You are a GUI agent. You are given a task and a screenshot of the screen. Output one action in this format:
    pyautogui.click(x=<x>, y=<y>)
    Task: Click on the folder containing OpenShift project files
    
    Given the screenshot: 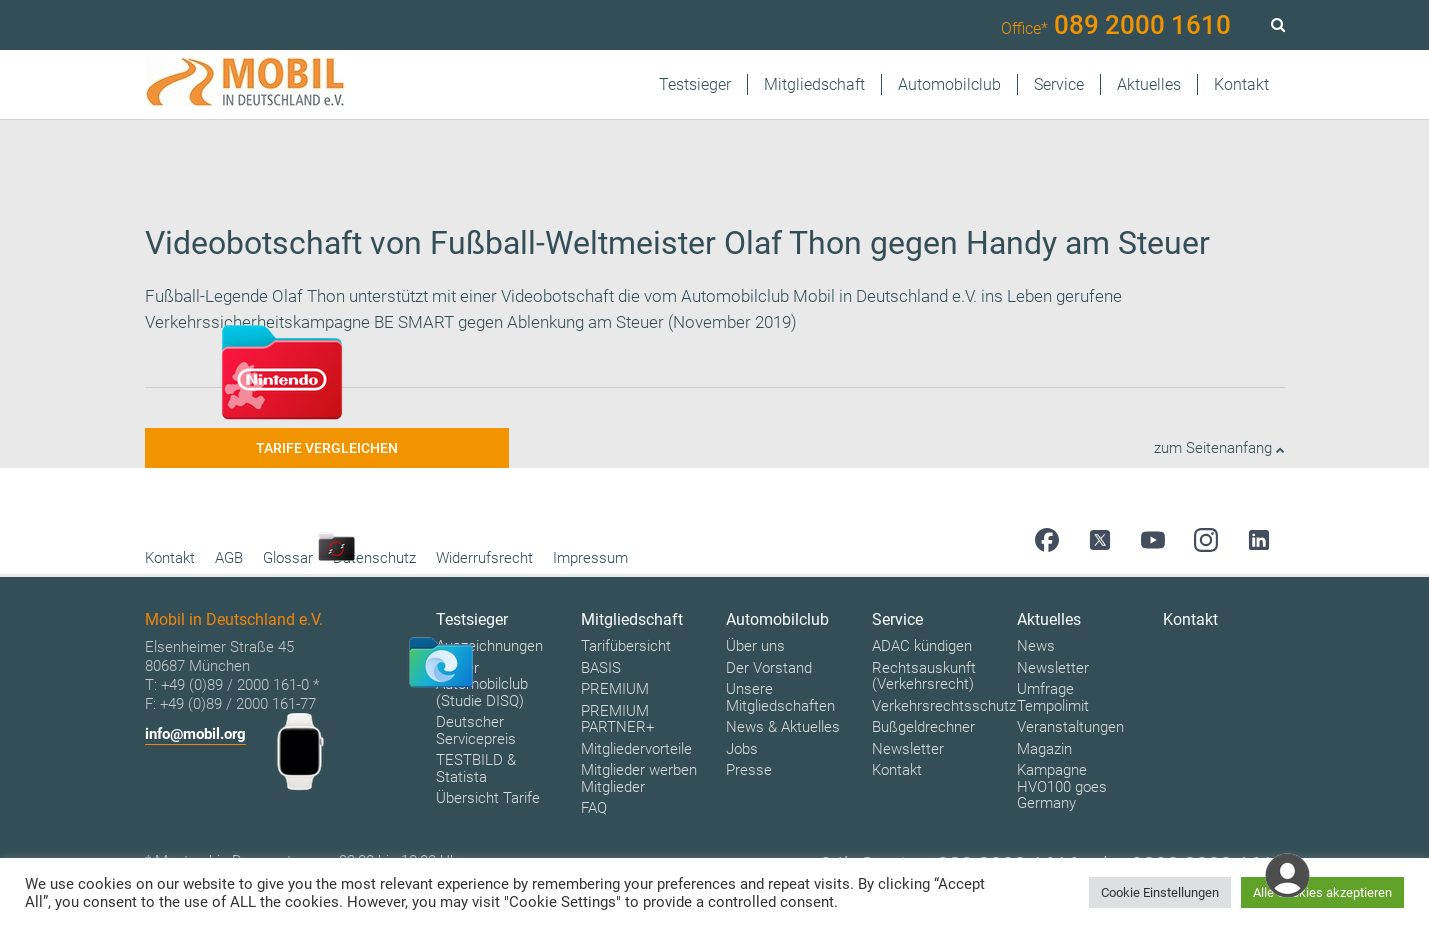 What is the action you would take?
    pyautogui.click(x=336, y=547)
    